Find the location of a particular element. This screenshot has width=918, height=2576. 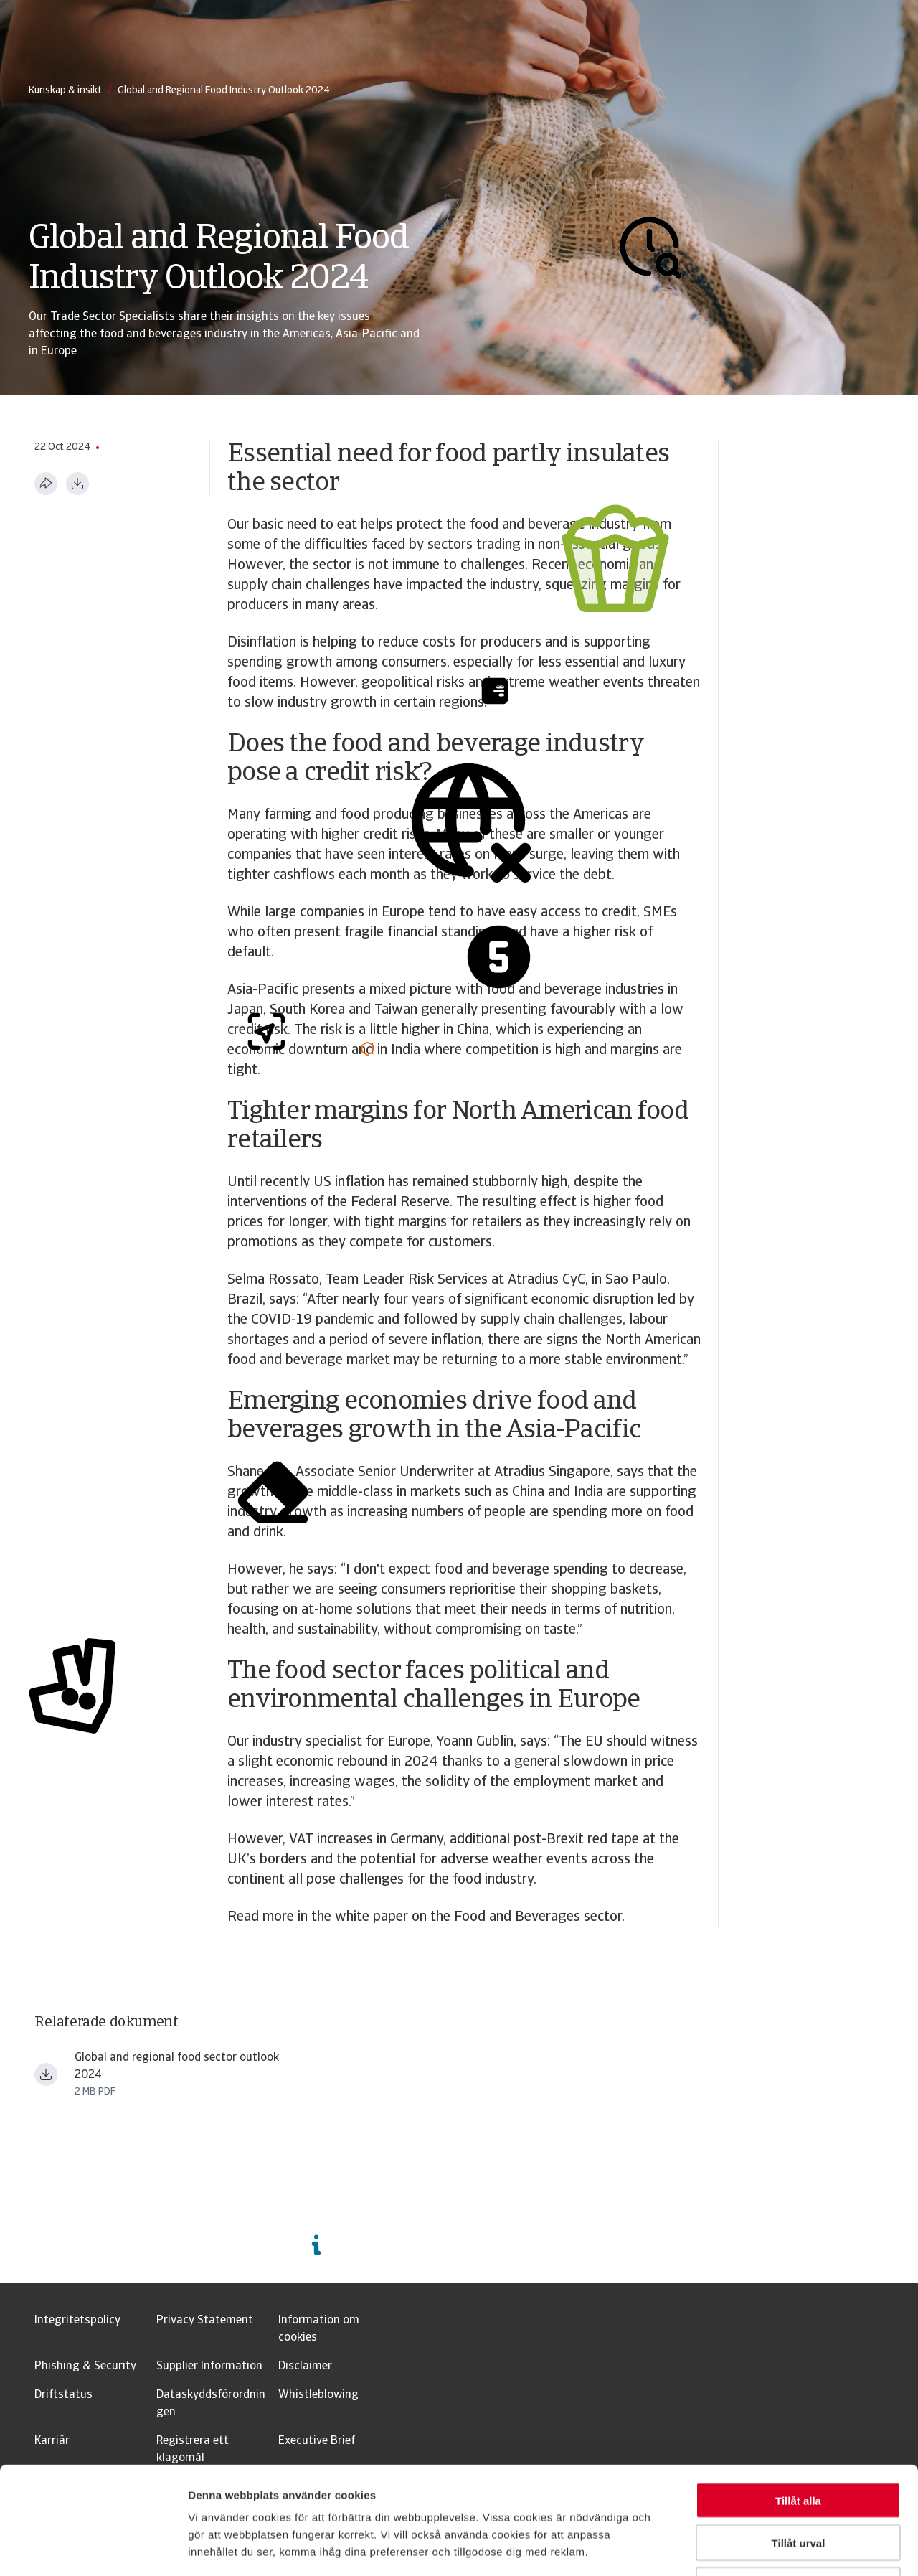

access movies or entertainment section is located at coordinates (615, 563).